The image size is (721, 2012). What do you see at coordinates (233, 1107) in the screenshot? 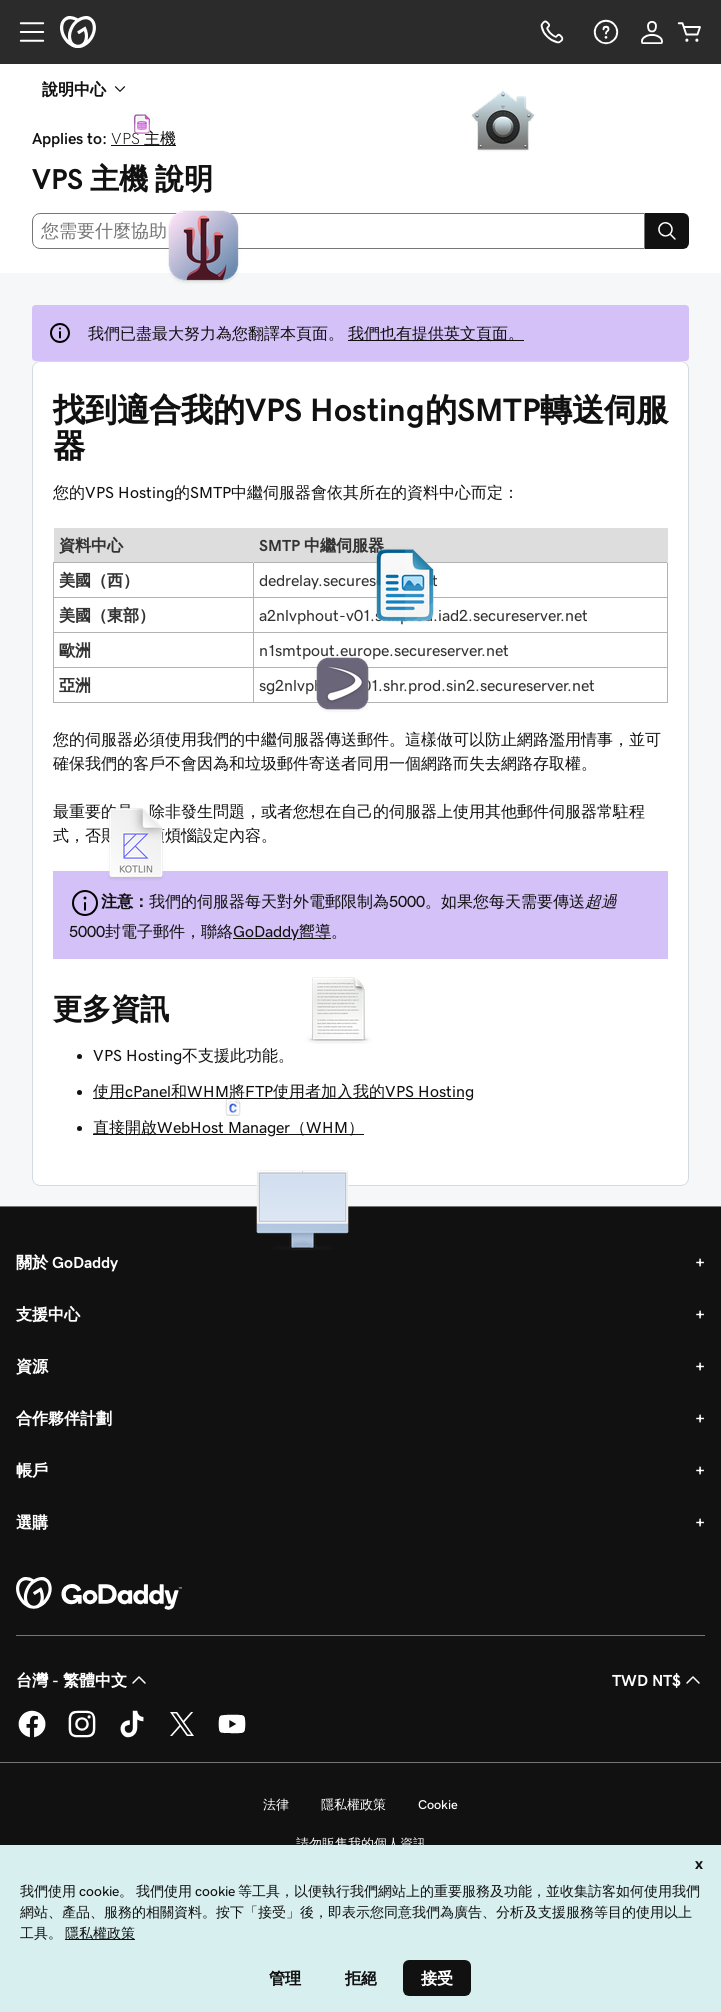
I see `a C programming language source file` at bounding box center [233, 1107].